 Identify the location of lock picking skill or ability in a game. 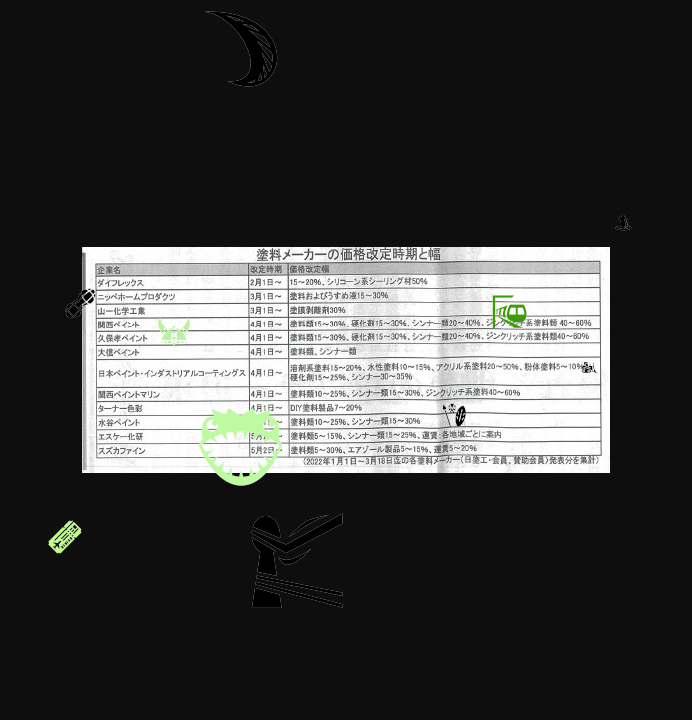
(295, 561).